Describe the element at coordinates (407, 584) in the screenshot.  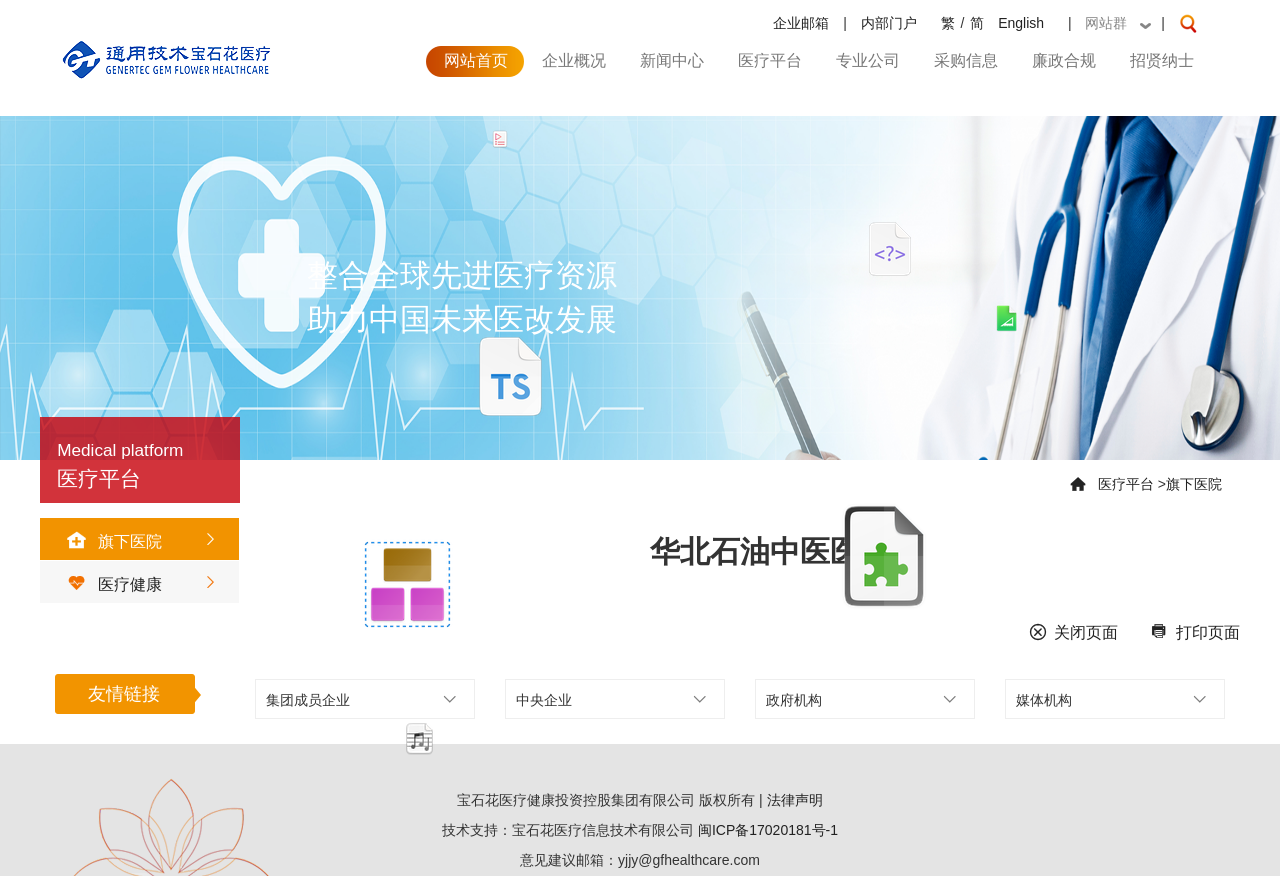
I see `select all items in the current view` at that location.